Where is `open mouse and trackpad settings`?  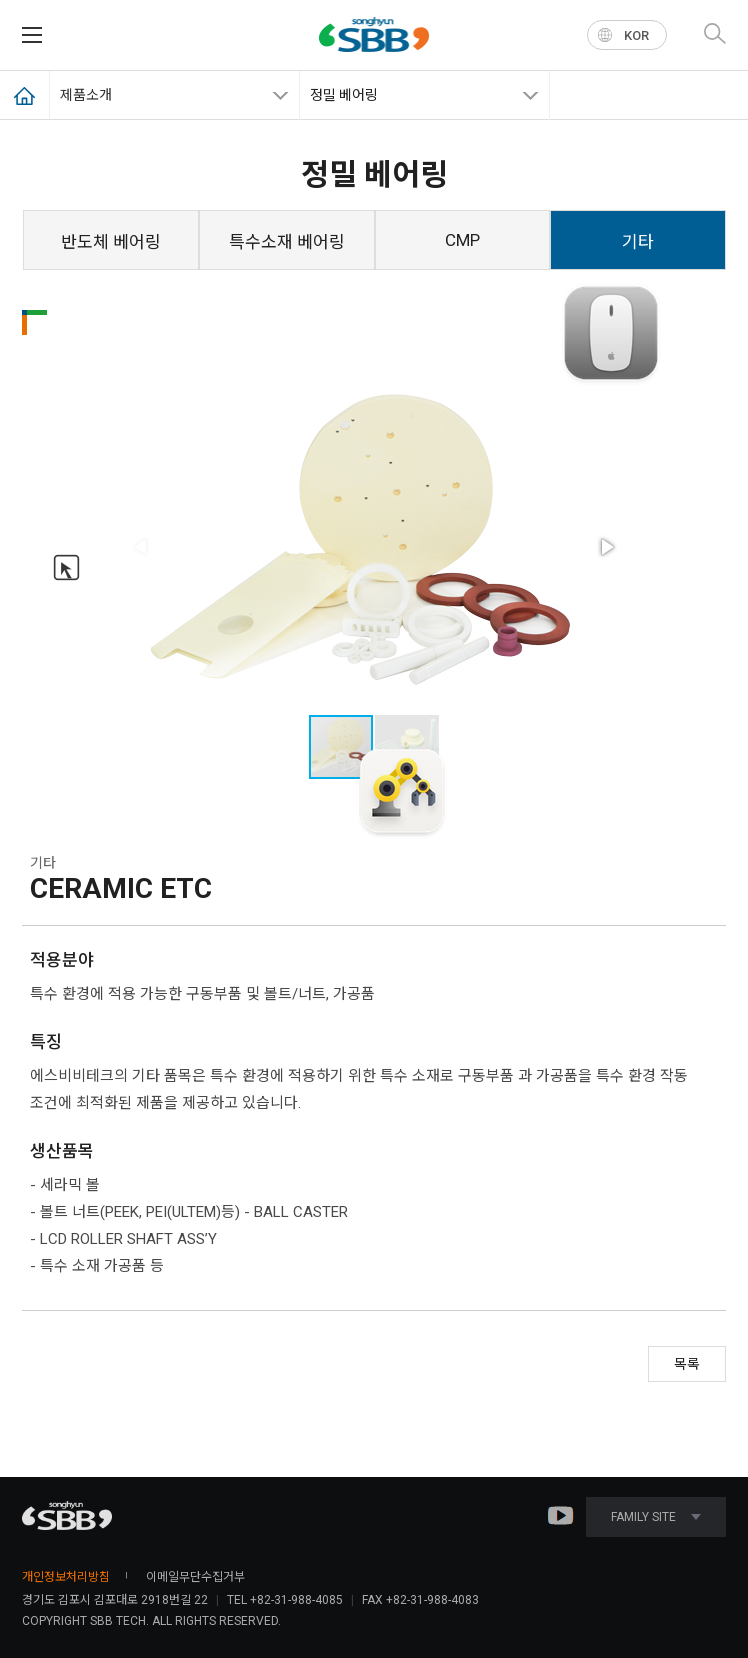
open mouse and trackpad settings is located at coordinates (611, 333).